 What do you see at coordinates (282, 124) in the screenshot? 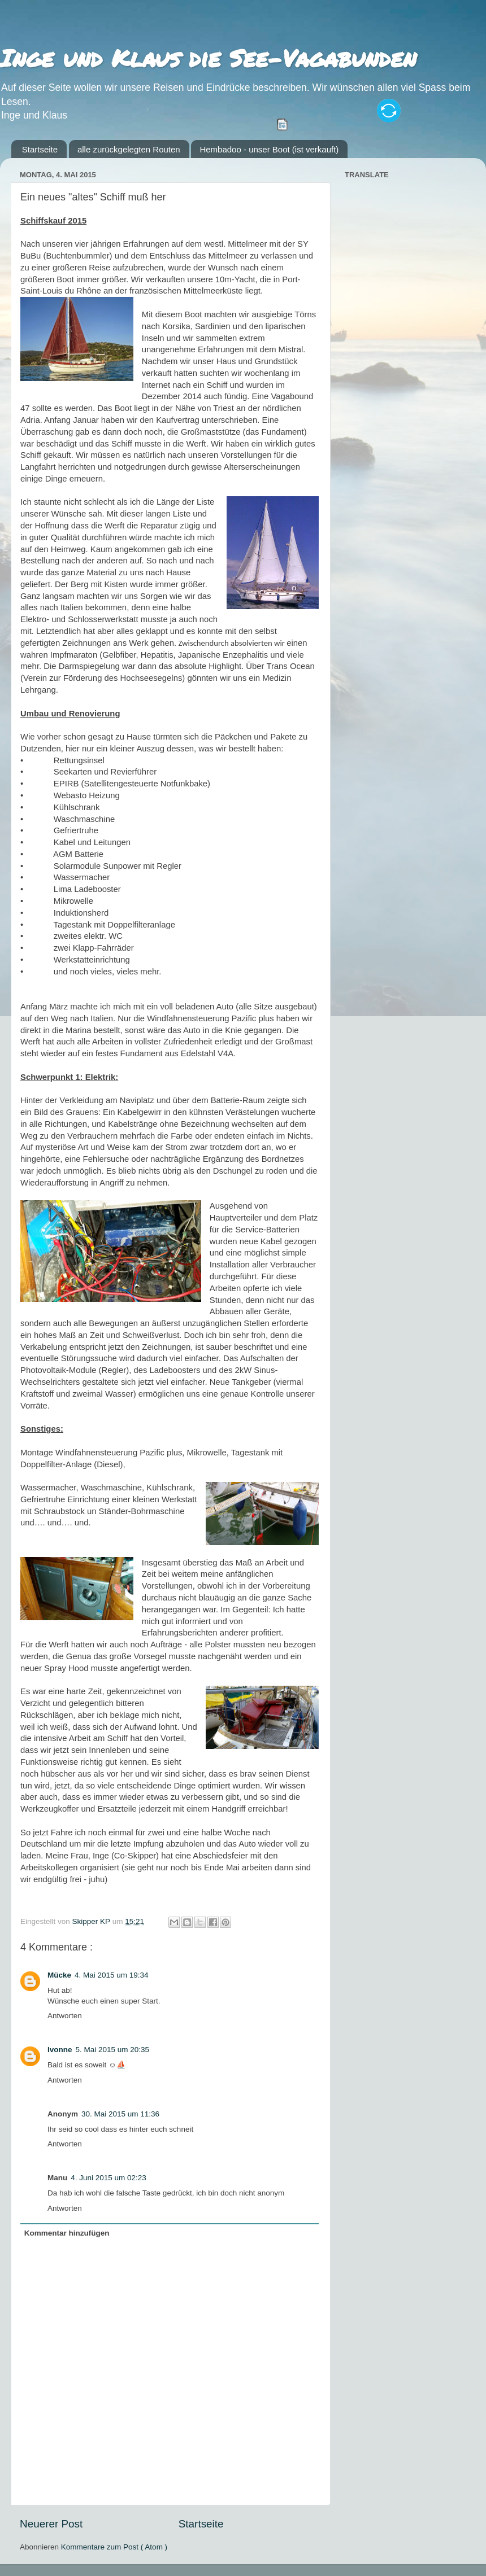
I see `open a web document file` at bounding box center [282, 124].